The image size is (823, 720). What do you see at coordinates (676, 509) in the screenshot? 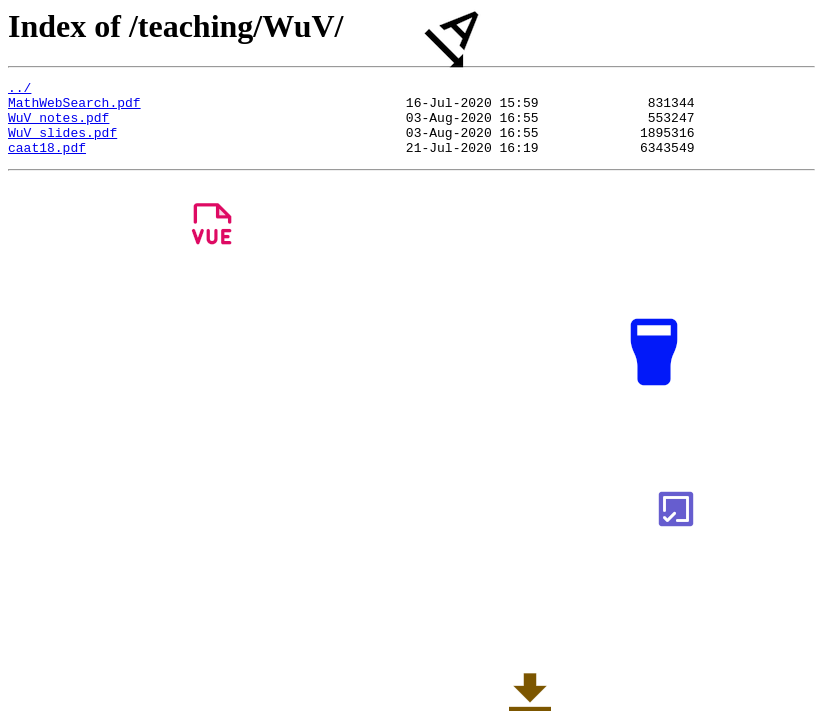
I see `mark task as complete` at bounding box center [676, 509].